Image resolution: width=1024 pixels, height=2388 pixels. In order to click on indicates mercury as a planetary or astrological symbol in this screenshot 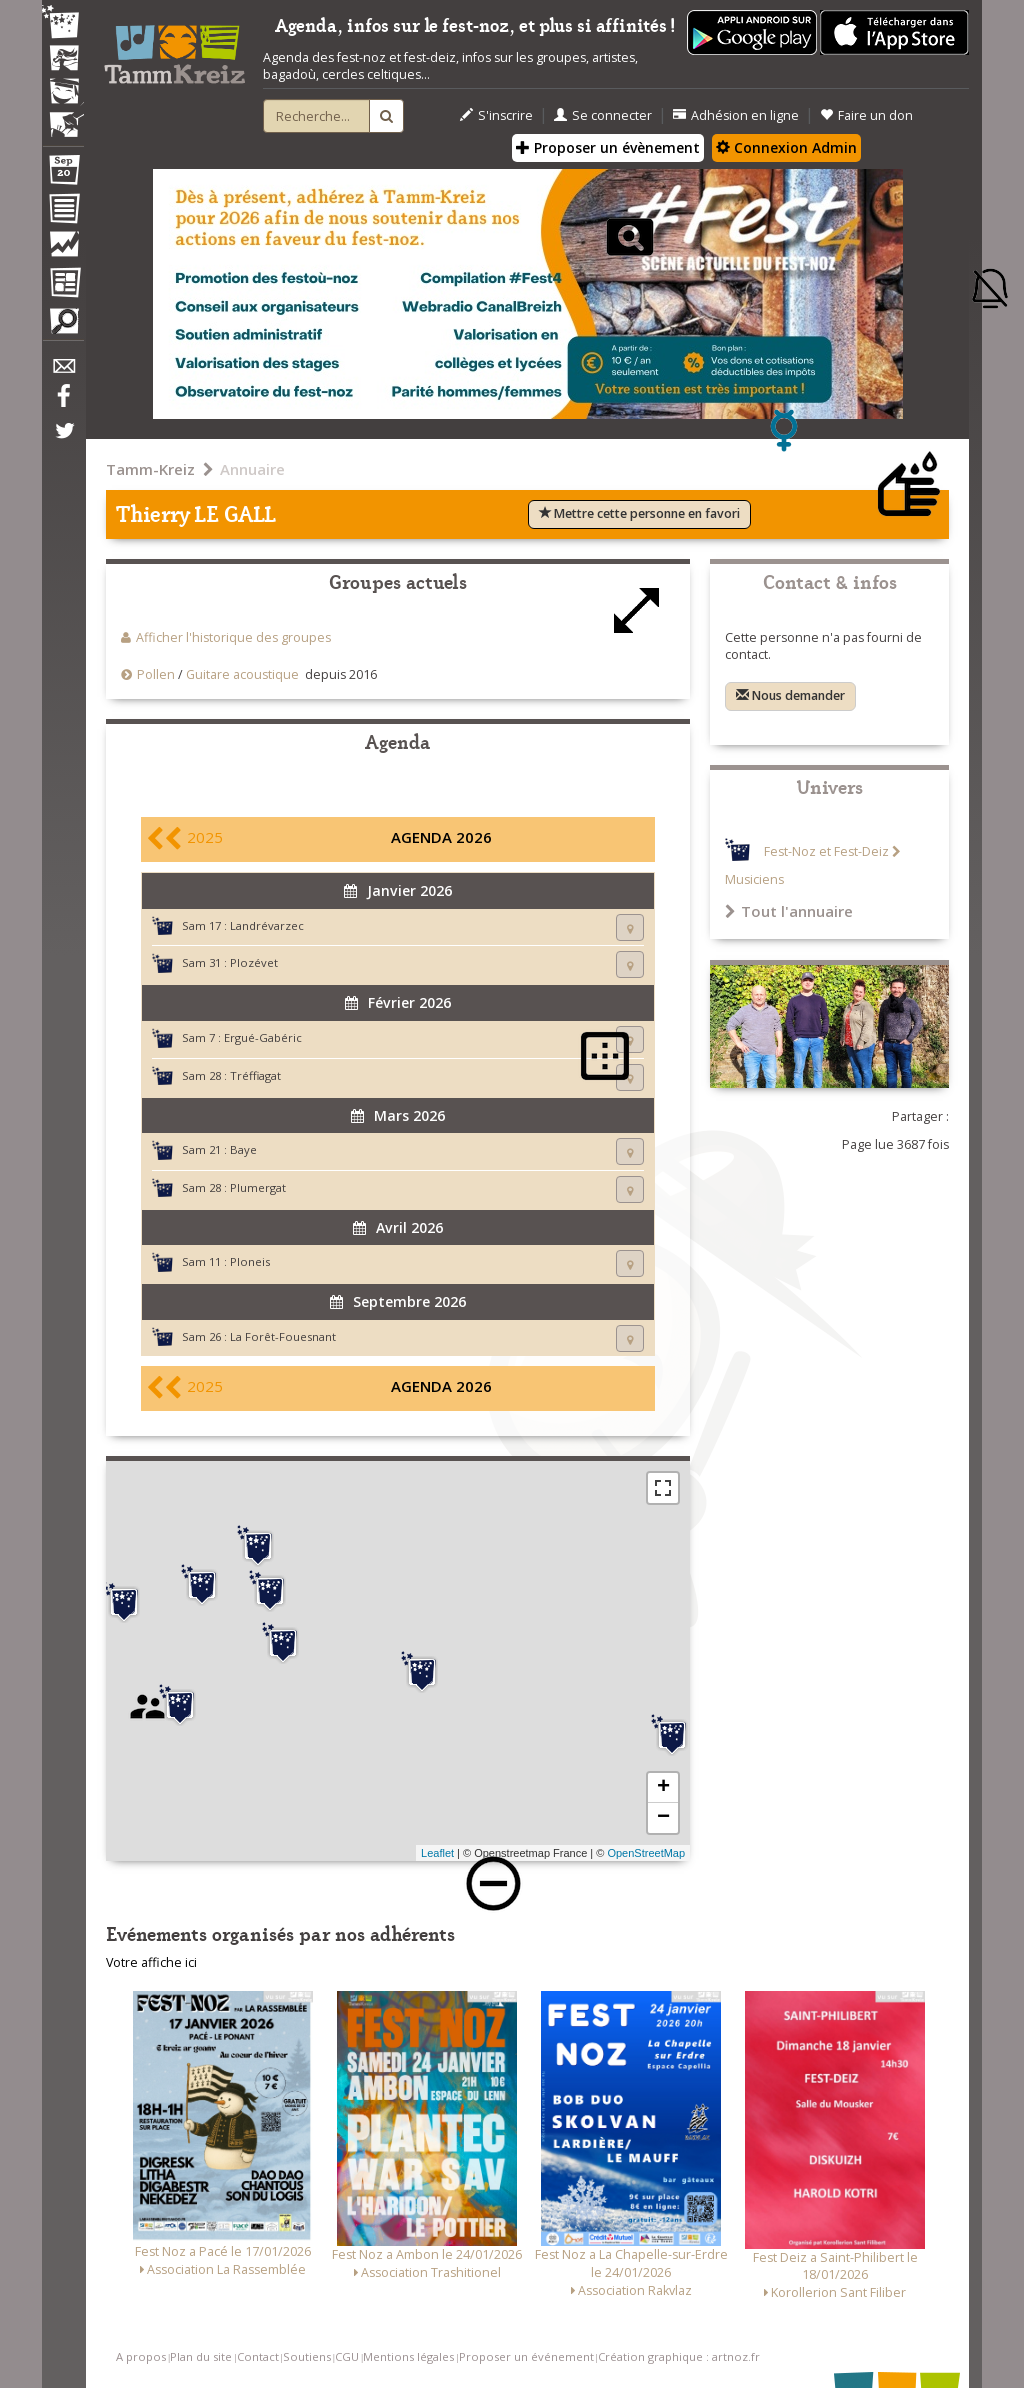, I will do `click(784, 430)`.